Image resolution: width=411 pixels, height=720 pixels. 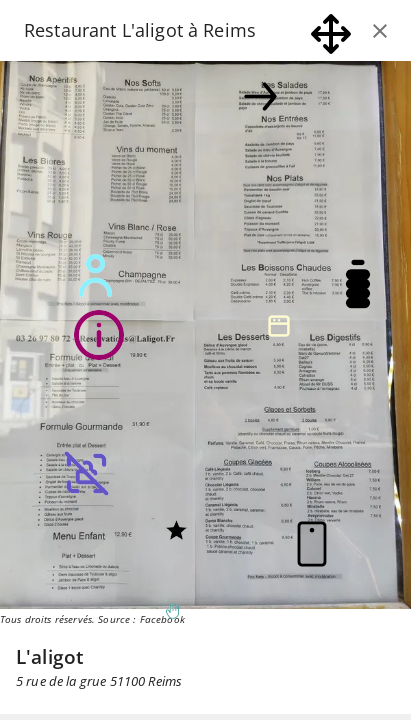 I want to click on access device camera settings, so click(x=312, y=544).